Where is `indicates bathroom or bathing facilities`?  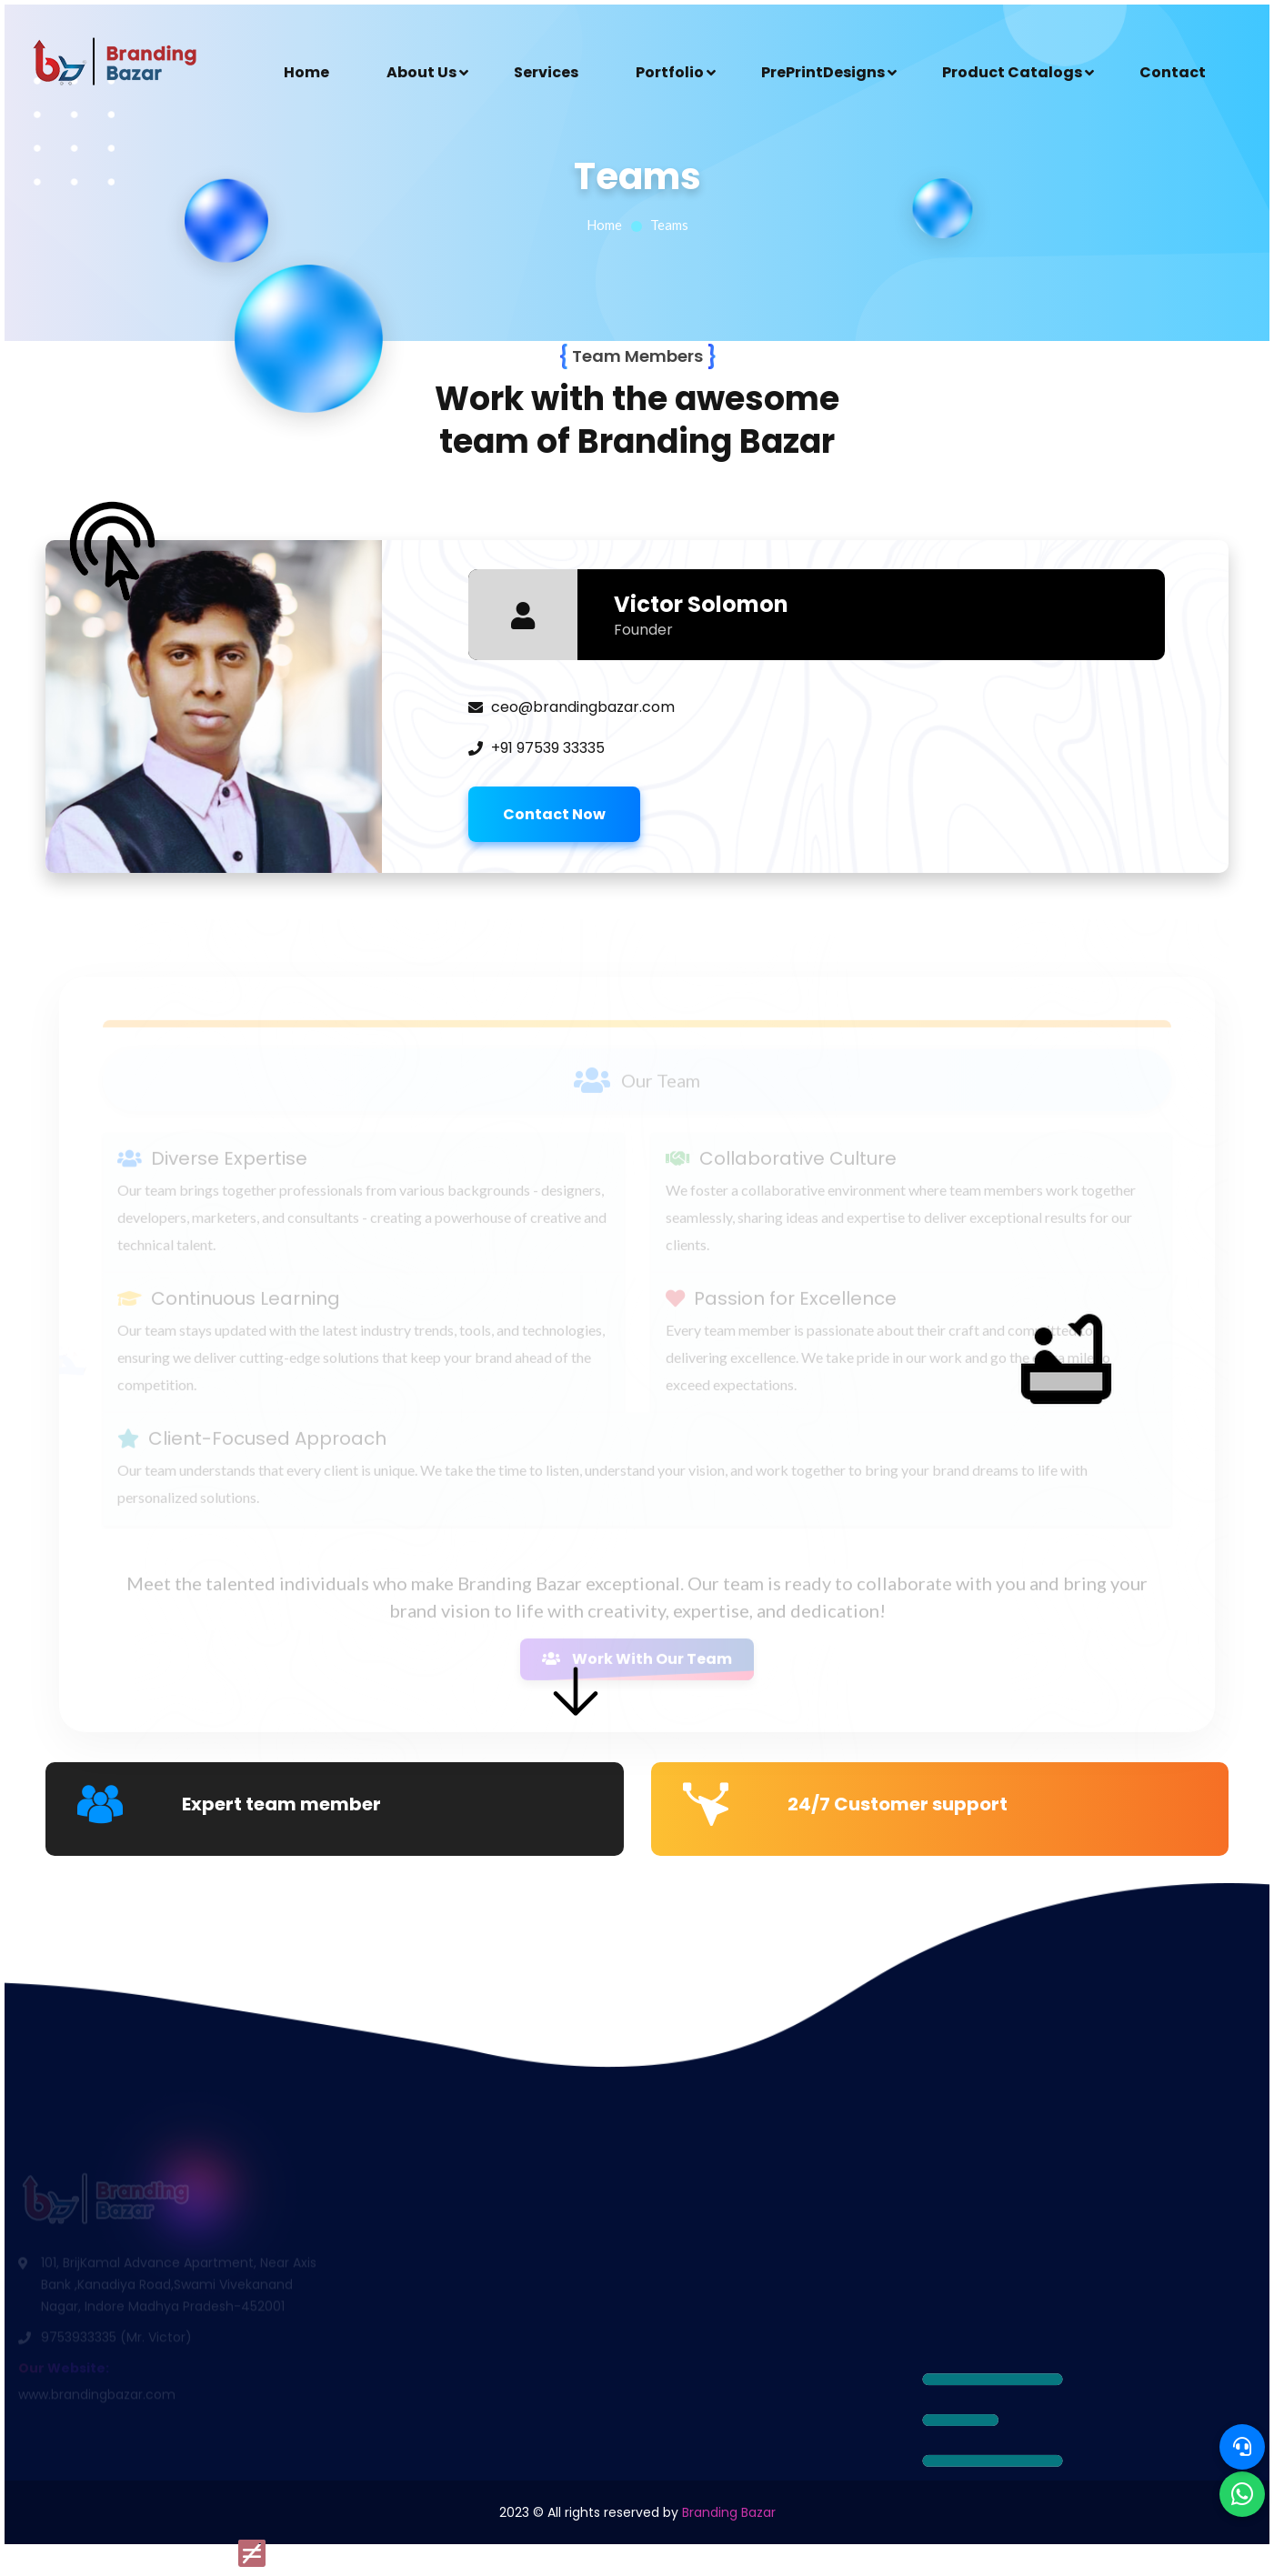
indicates bathroom or bathing facilities is located at coordinates (1066, 1358).